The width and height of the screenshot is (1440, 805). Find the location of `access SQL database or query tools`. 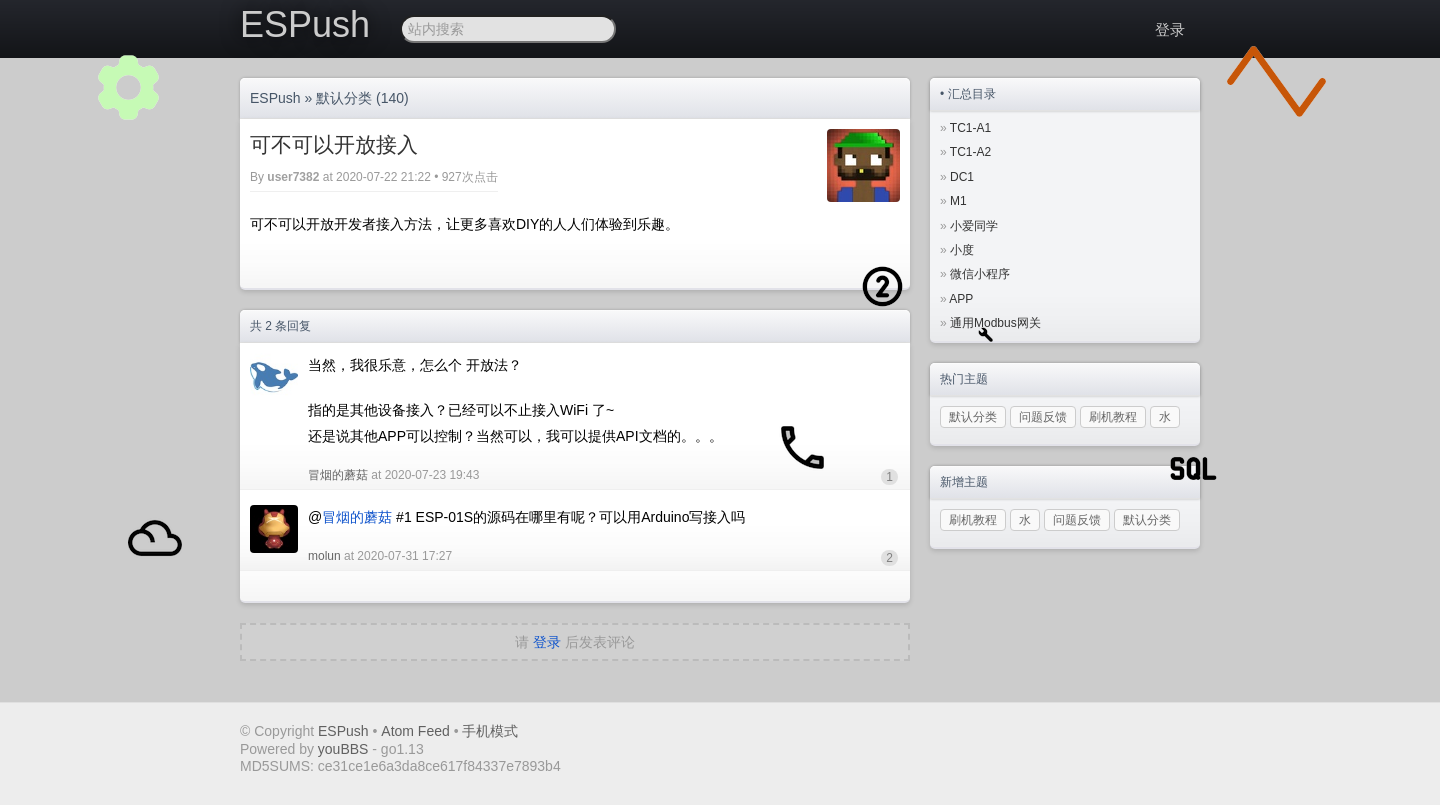

access SQL database or query tools is located at coordinates (1193, 468).